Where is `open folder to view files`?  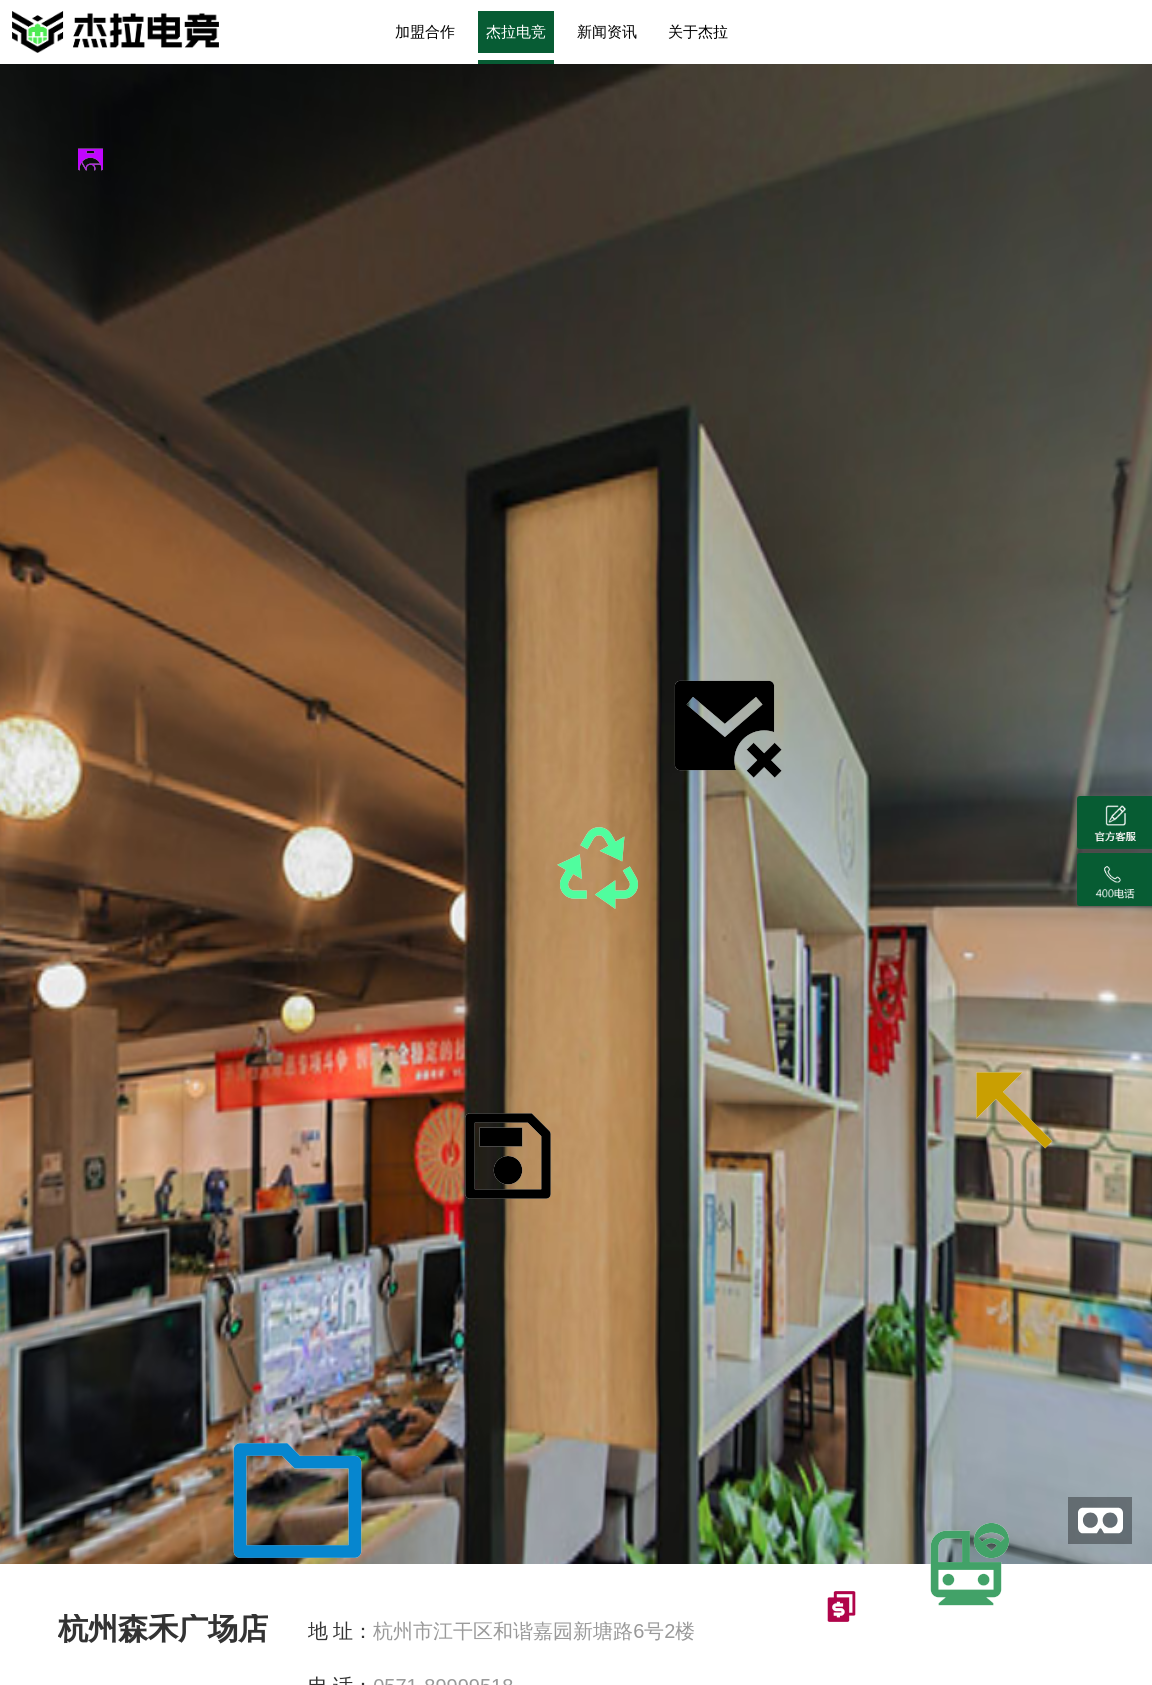 open folder to view files is located at coordinates (297, 1500).